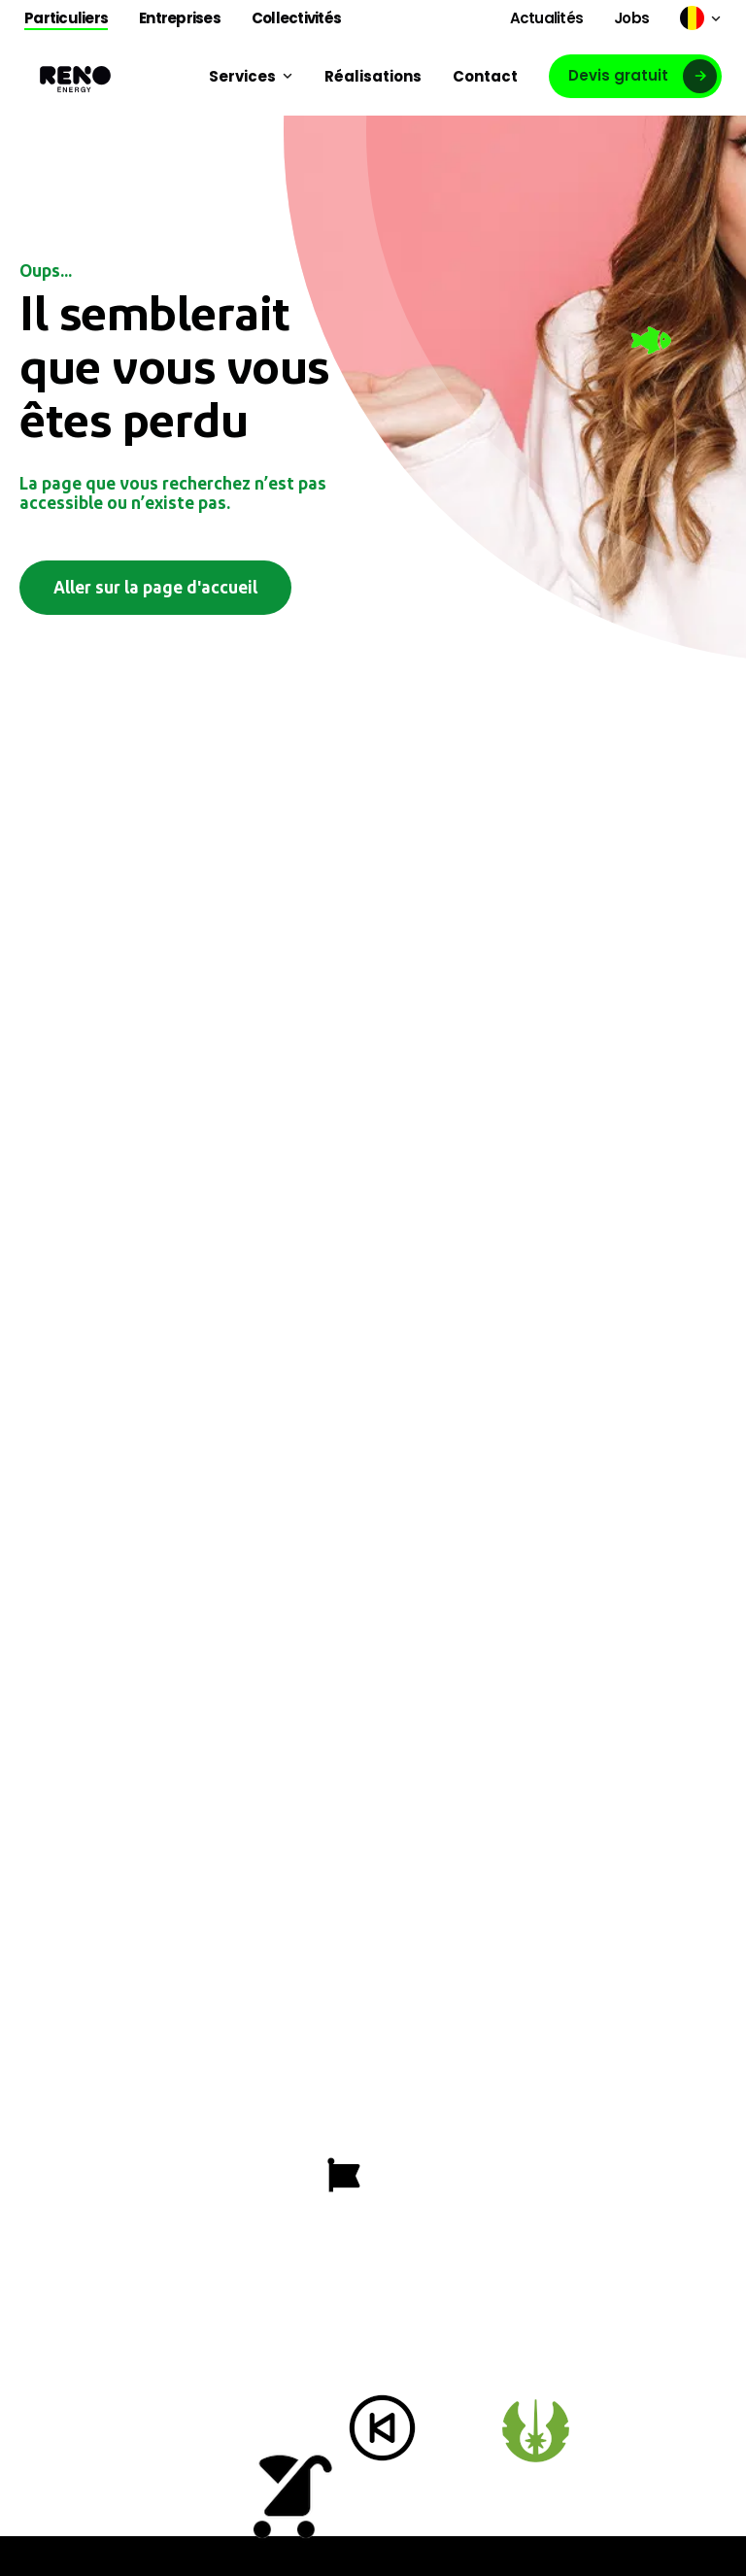 This screenshot has height=2576, width=746. I want to click on access aquarium or fish-related features, so click(651, 340).